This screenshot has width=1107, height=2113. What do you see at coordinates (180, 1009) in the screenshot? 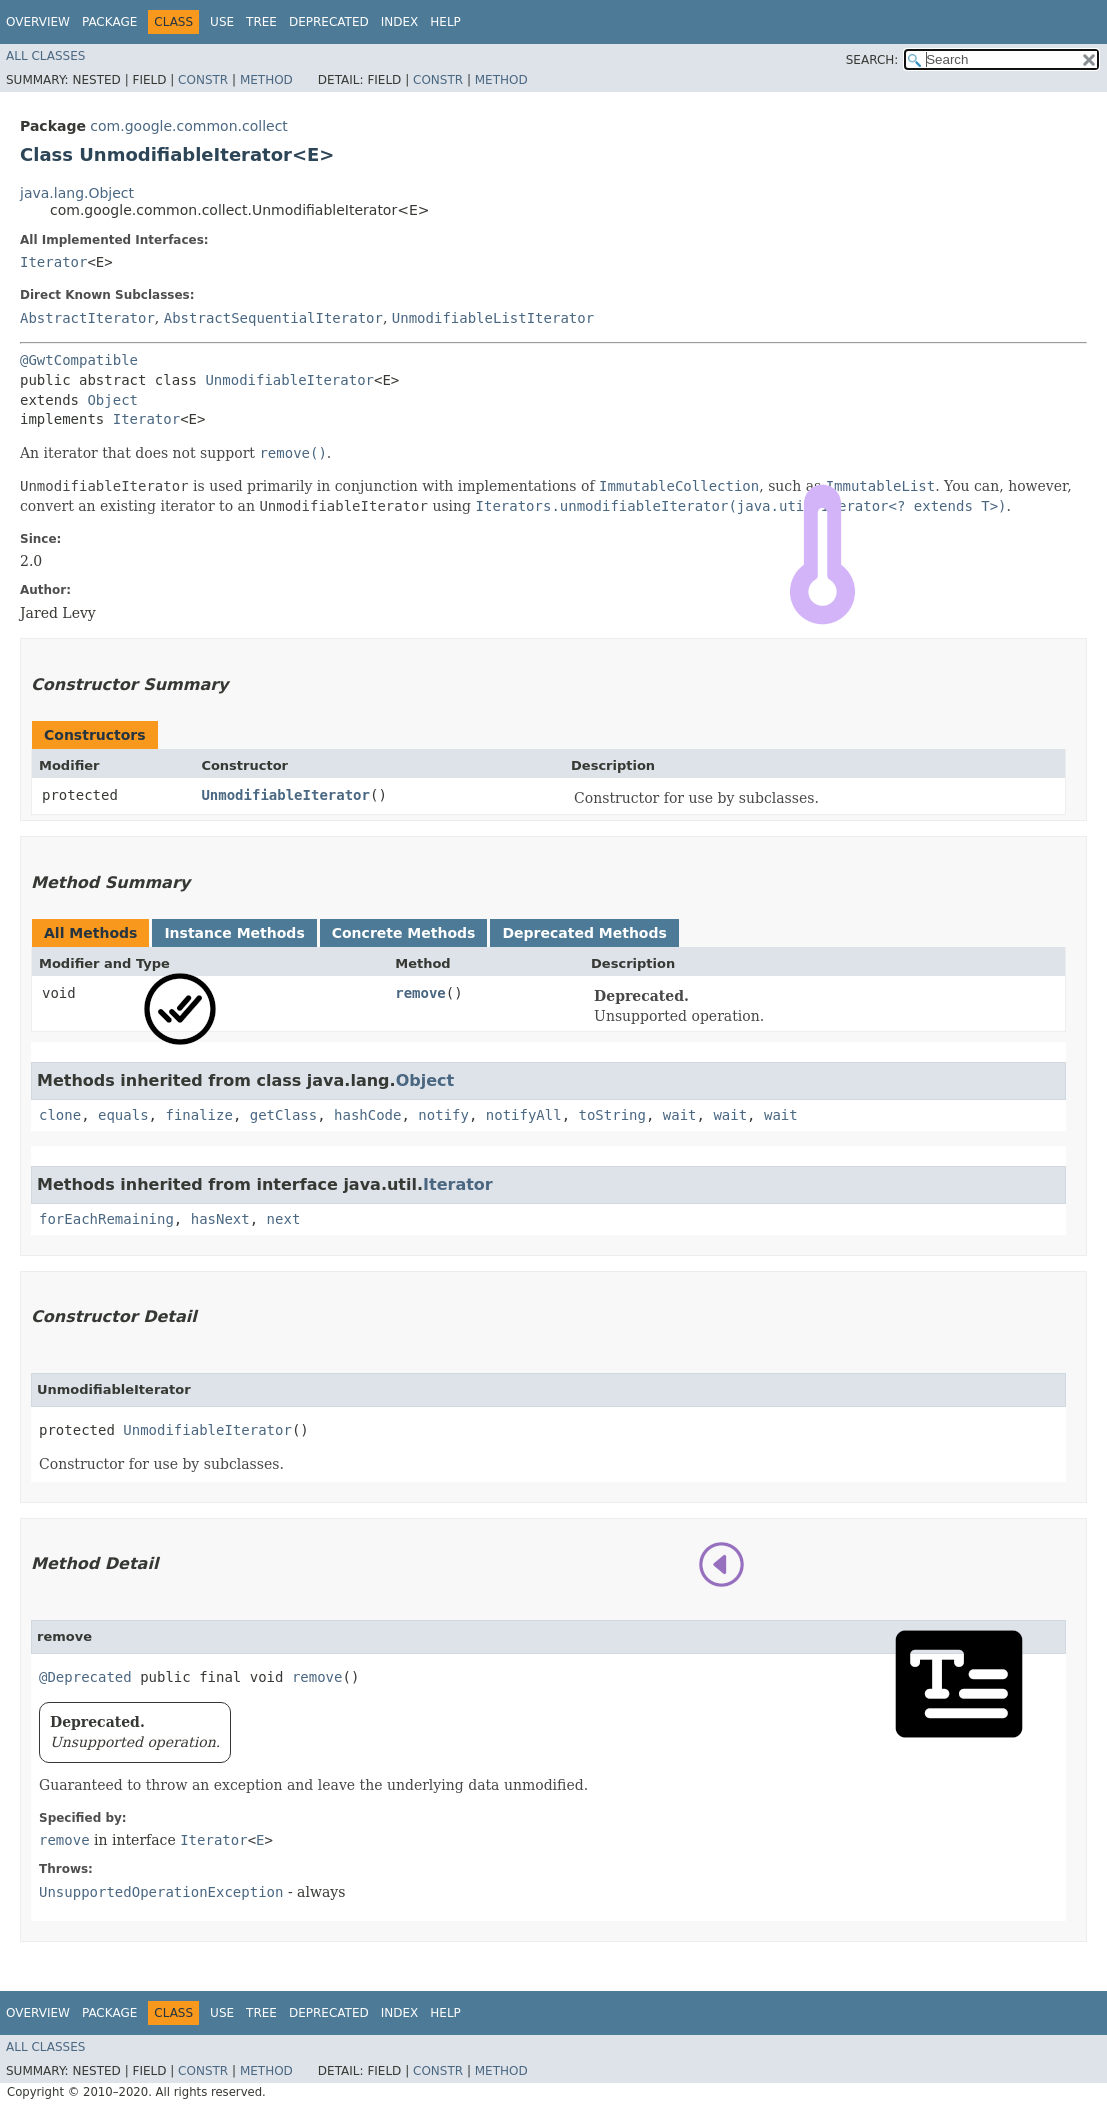
I see `task or item marked as complete` at bounding box center [180, 1009].